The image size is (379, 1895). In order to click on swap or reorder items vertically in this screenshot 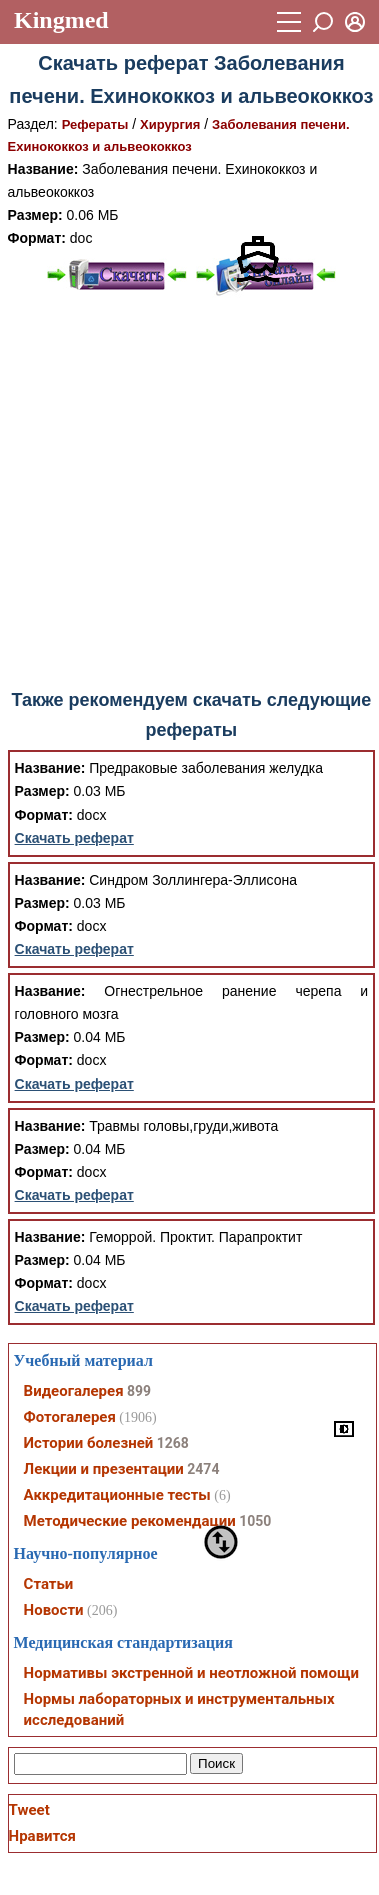, I will do `click(221, 1542)`.